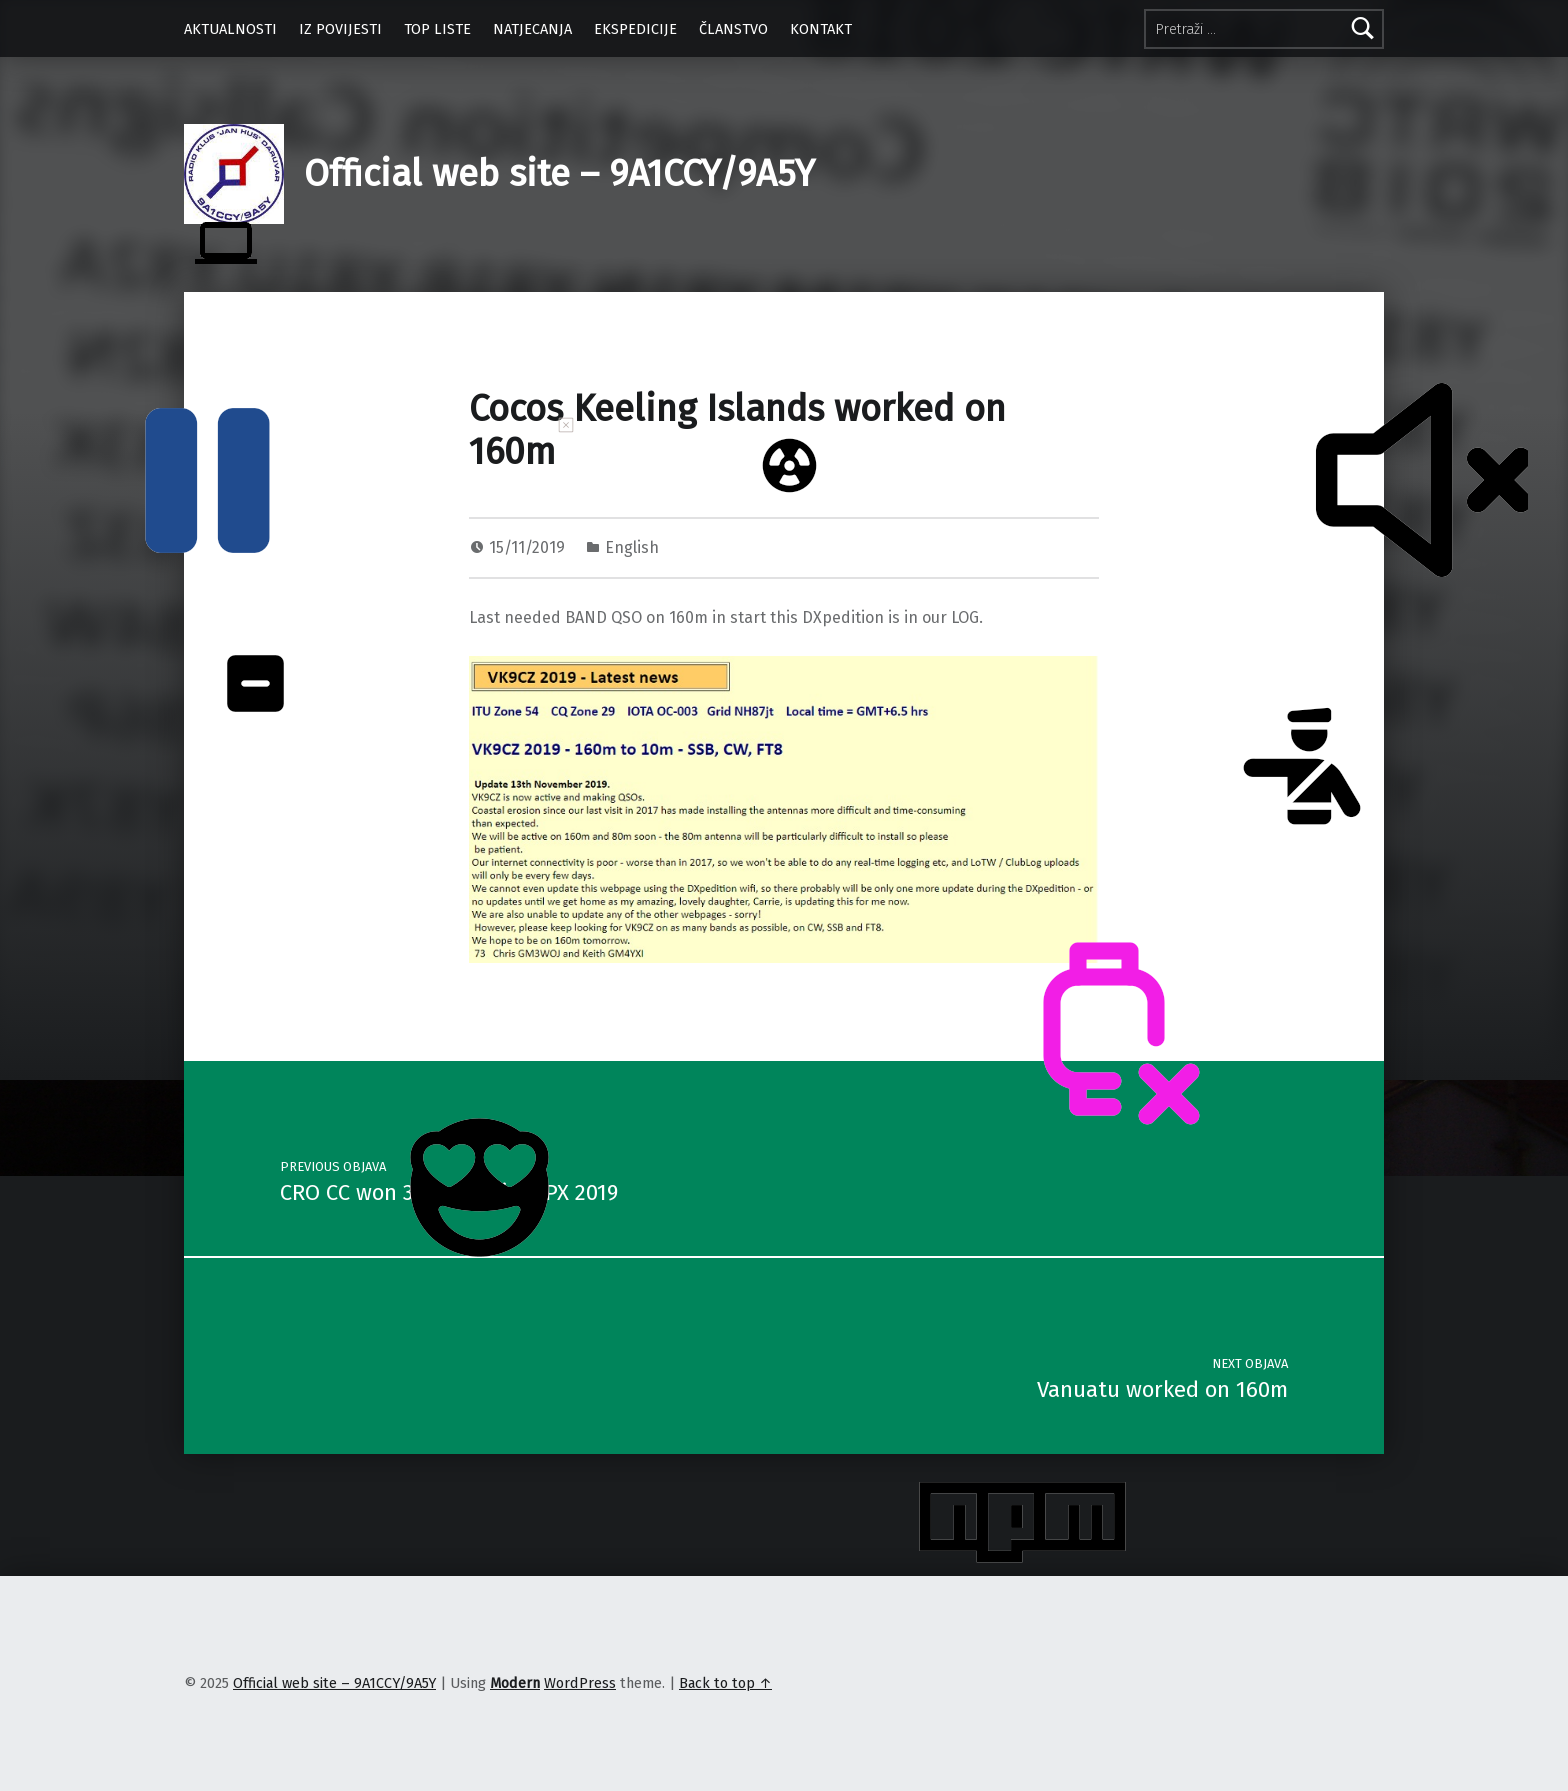 The image size is (1568, 1791). Describe the element at coordinates (207, 480) in the screenshot. I see `pause media playback` at that location.